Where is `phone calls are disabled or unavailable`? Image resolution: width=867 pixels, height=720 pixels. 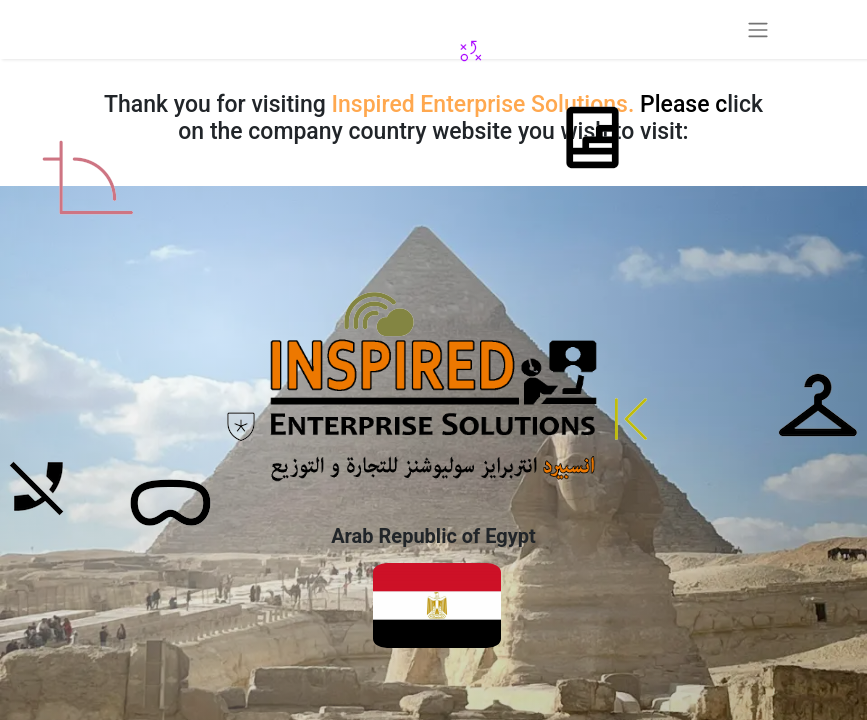
phone calls are disabled or unavailable is located at coordinates (38, 486).